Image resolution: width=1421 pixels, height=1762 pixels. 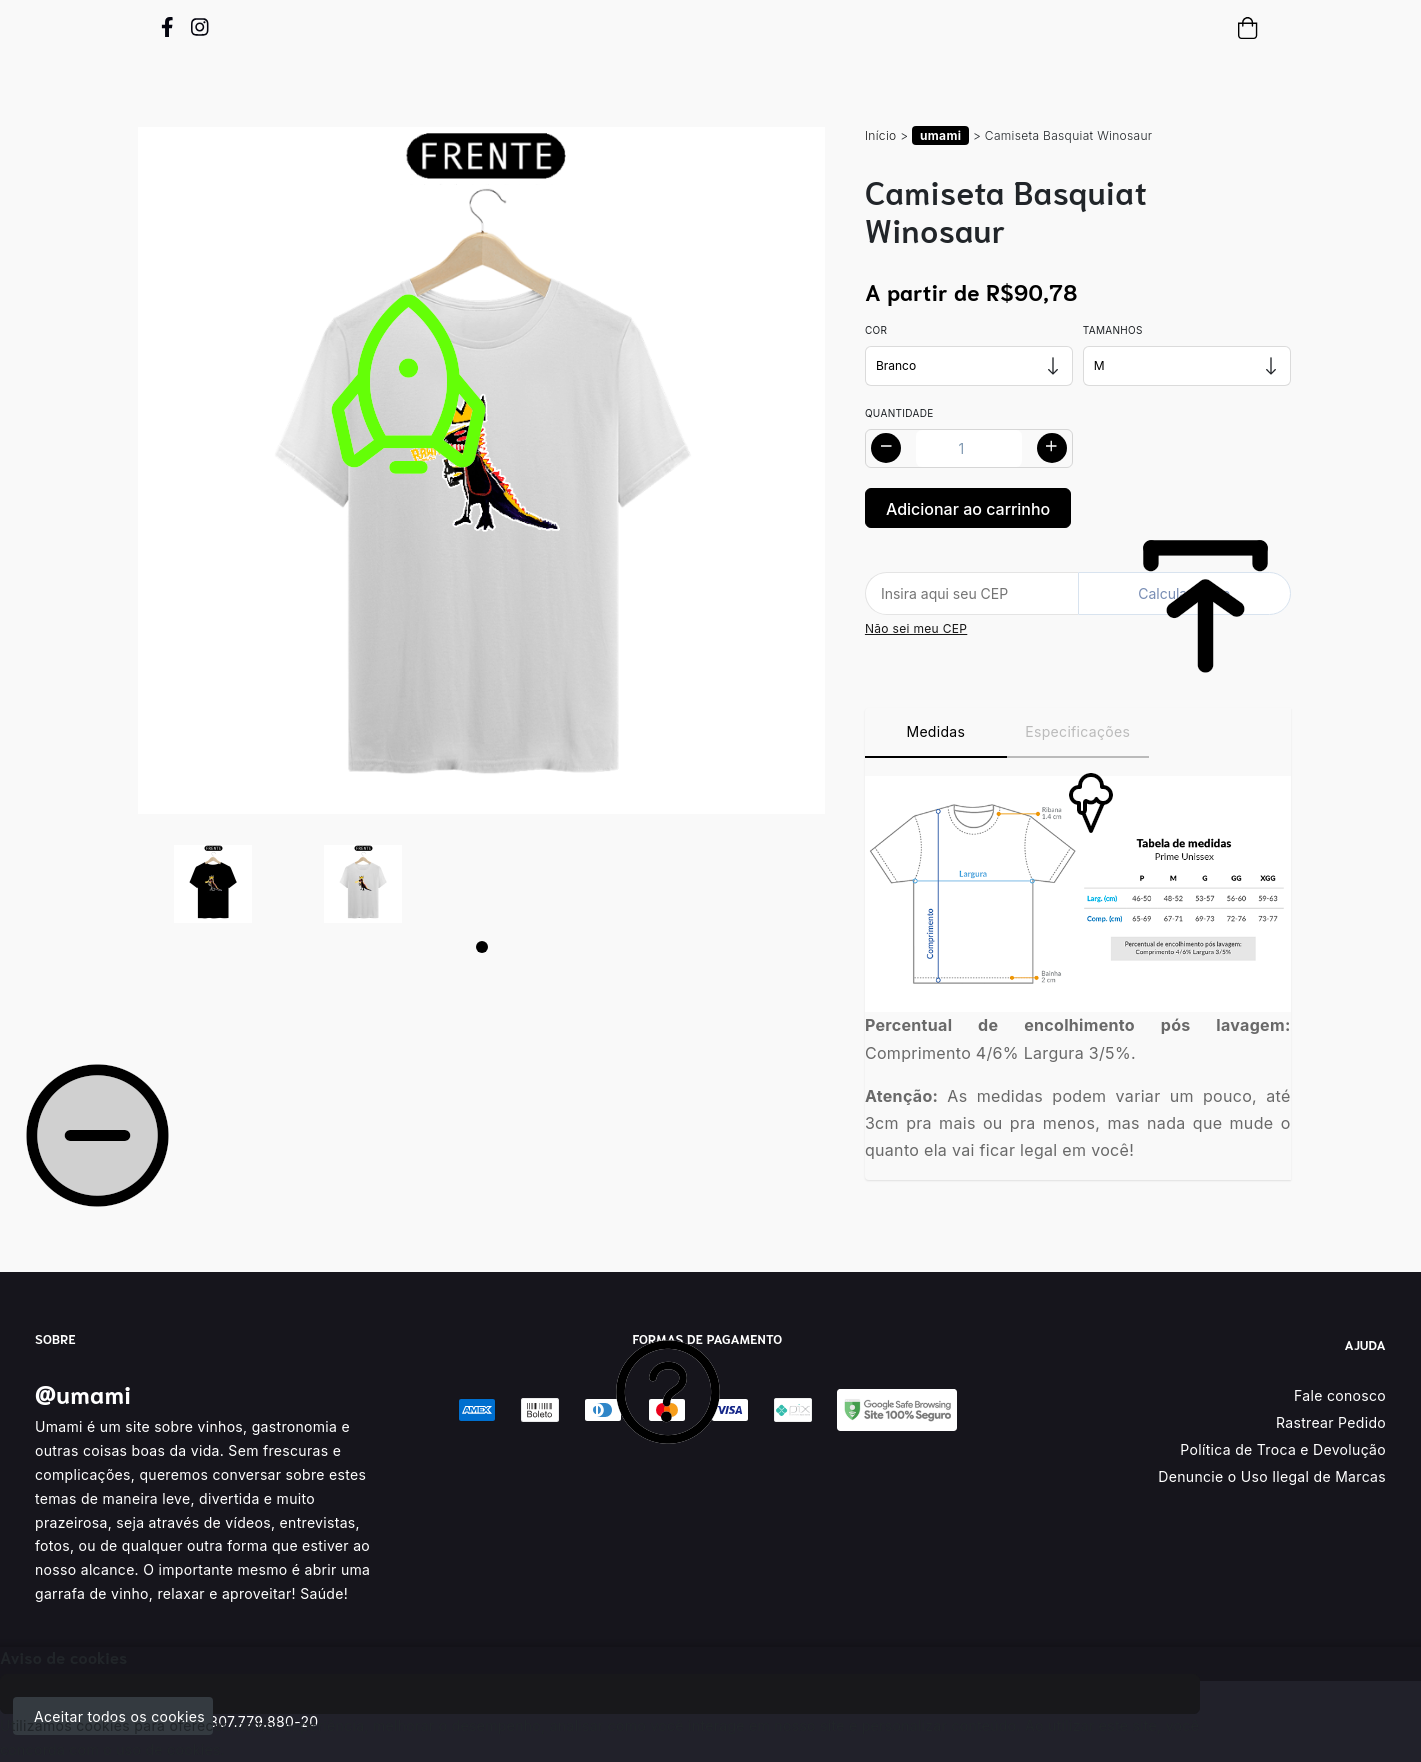 I want to click on access help or support information, so click(x=668, y=1392).